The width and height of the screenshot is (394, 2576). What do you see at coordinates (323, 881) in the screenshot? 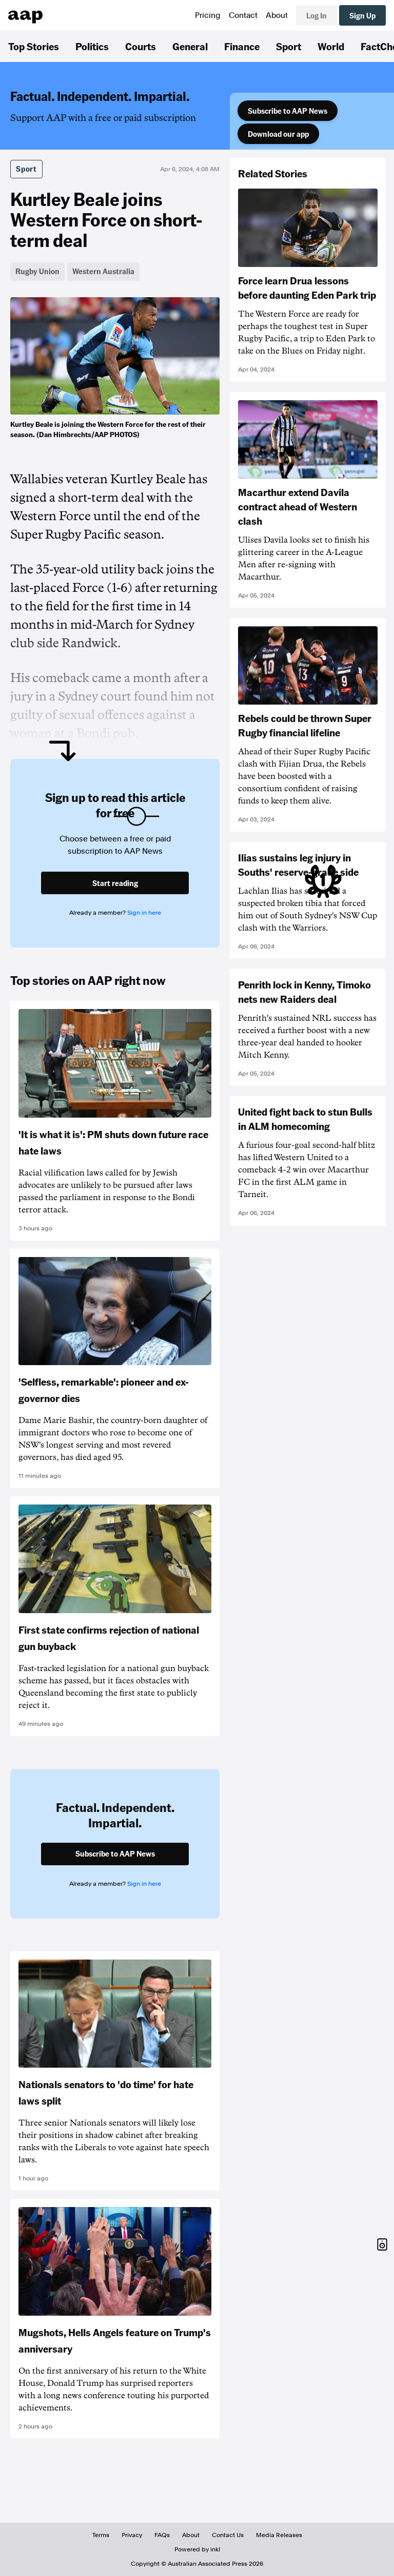
I see `indicates first place or winner status` at bounding box center [323, 881].